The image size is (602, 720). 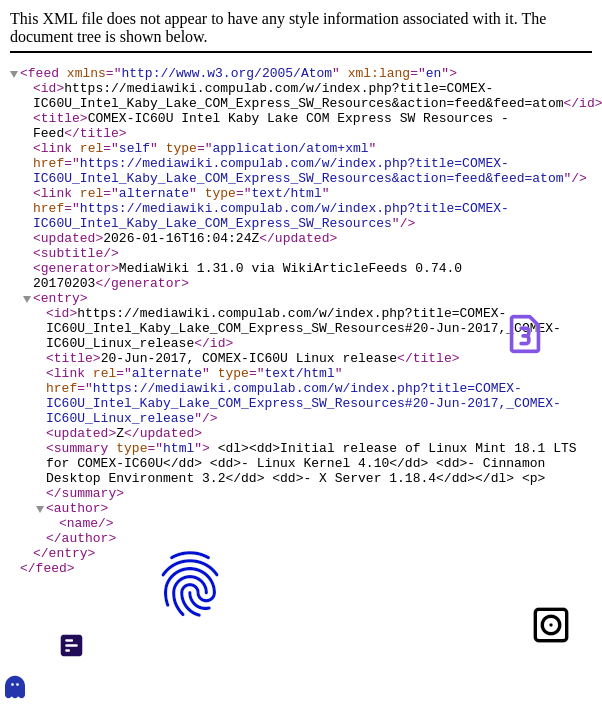 What do you see at coordinates (15, 687) in the screenshot?
I see `indicates ghost mode or invisible status` at bounding box center [15, 687].